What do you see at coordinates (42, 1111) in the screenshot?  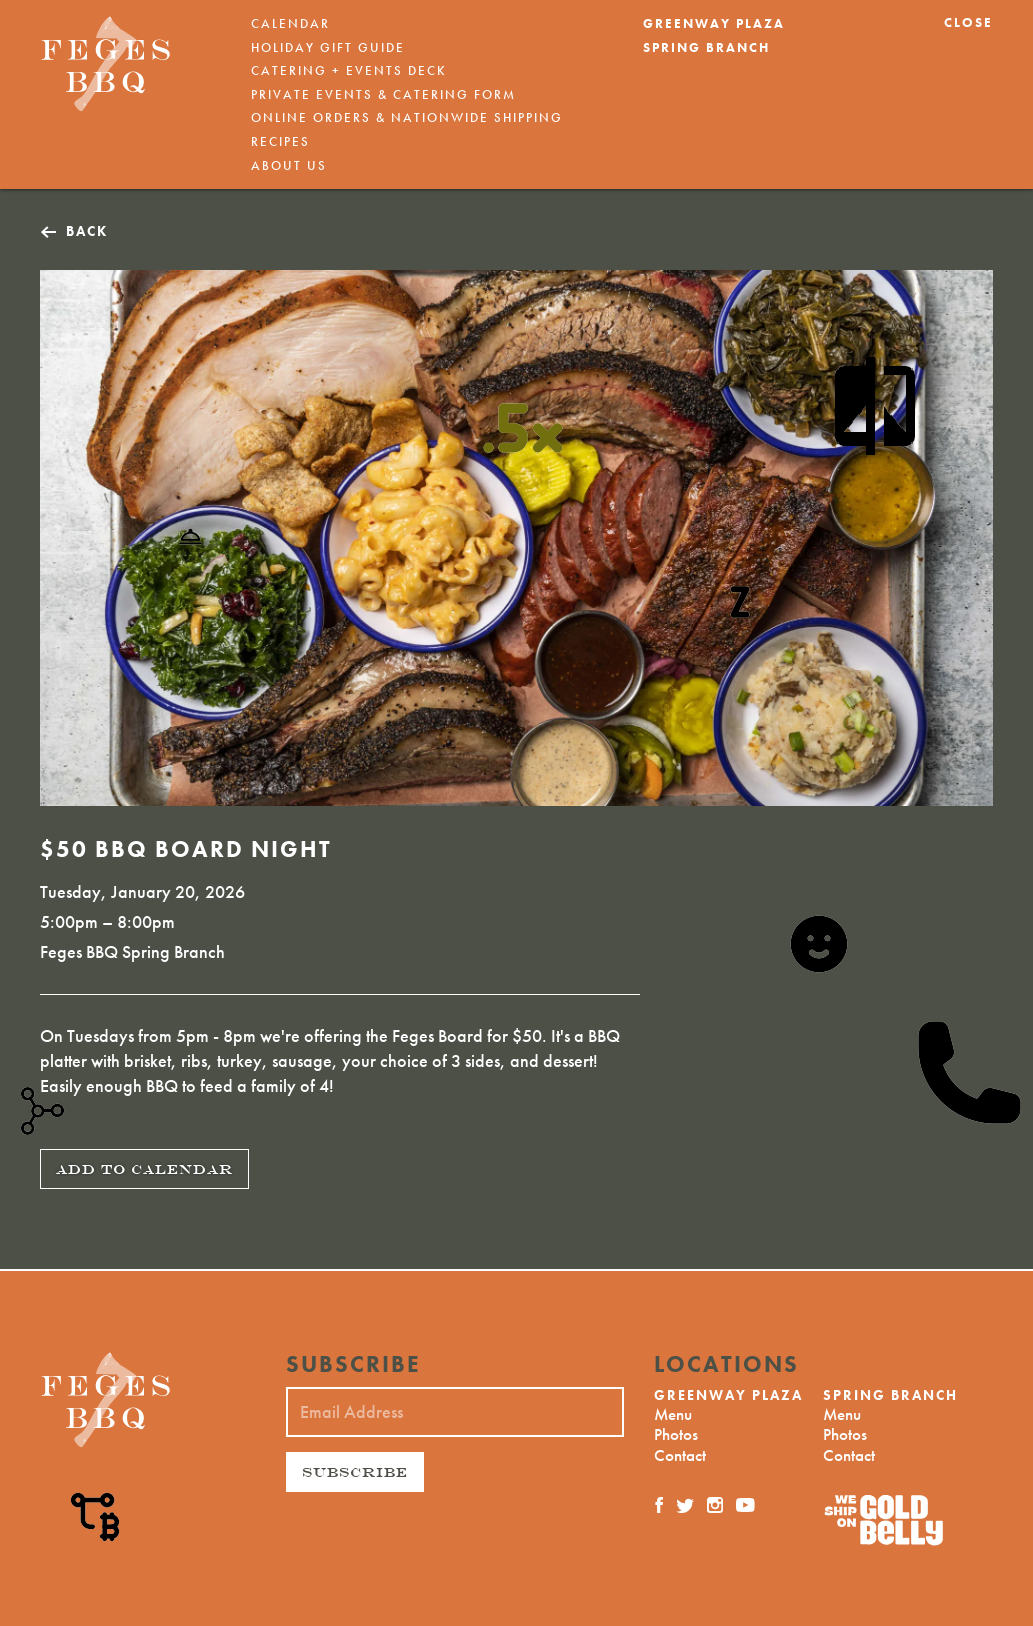 I see `access AI model settings` at bounding box center [42, 1111].